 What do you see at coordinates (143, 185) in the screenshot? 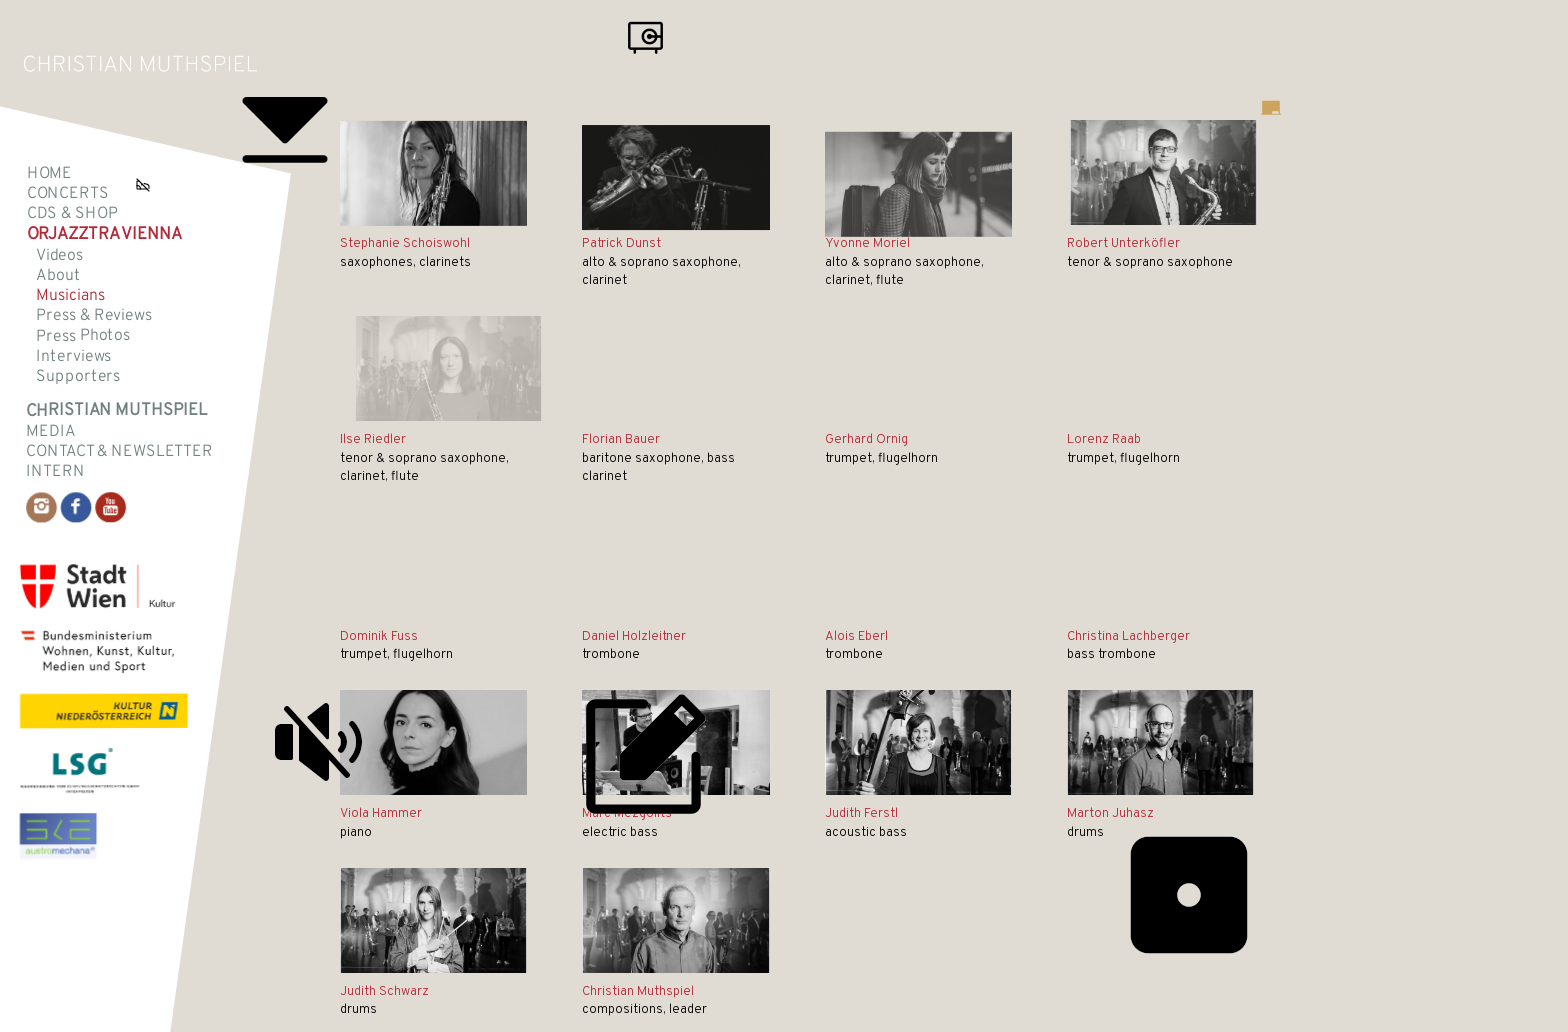
I see `remove footwear required` at bounding box center [143, 185].